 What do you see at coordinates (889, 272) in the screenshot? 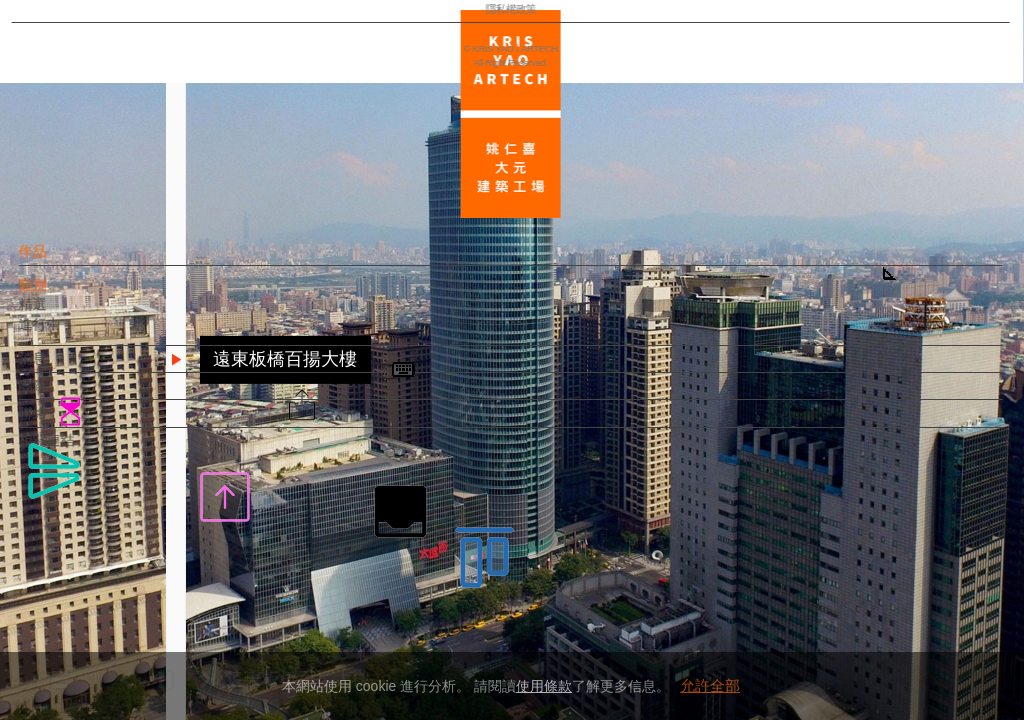
I see `measure dimensions or square footage` at bounding box center [889, 272].